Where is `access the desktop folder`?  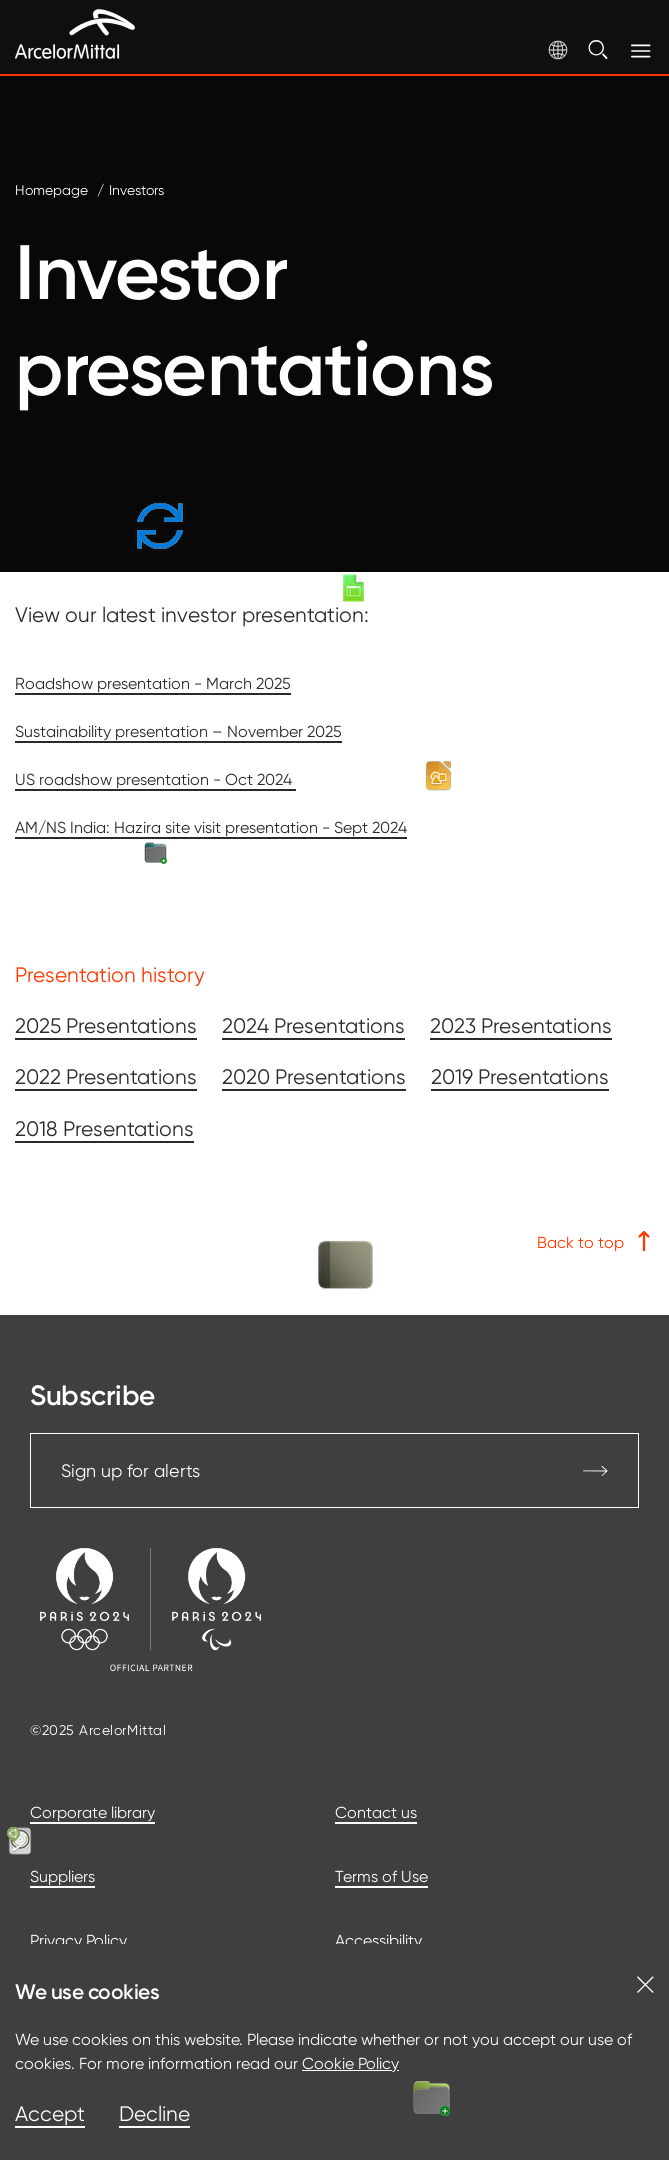
access the desktop folder is located at coordinates (345, 1263).